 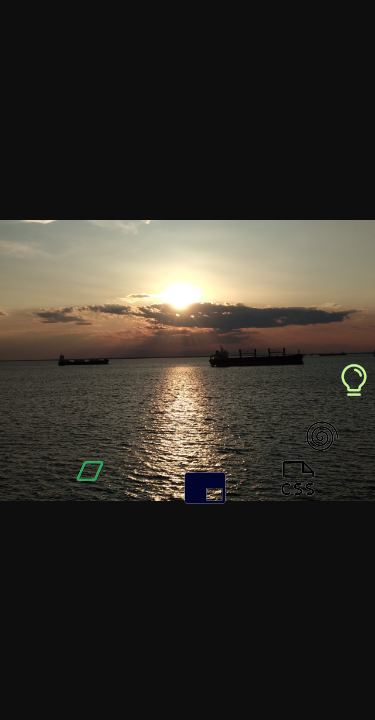 What do you see at coordinates (90, 471) in the screenshot?
I see `select parallelogram shape tool` at bounding box center [90, 471].